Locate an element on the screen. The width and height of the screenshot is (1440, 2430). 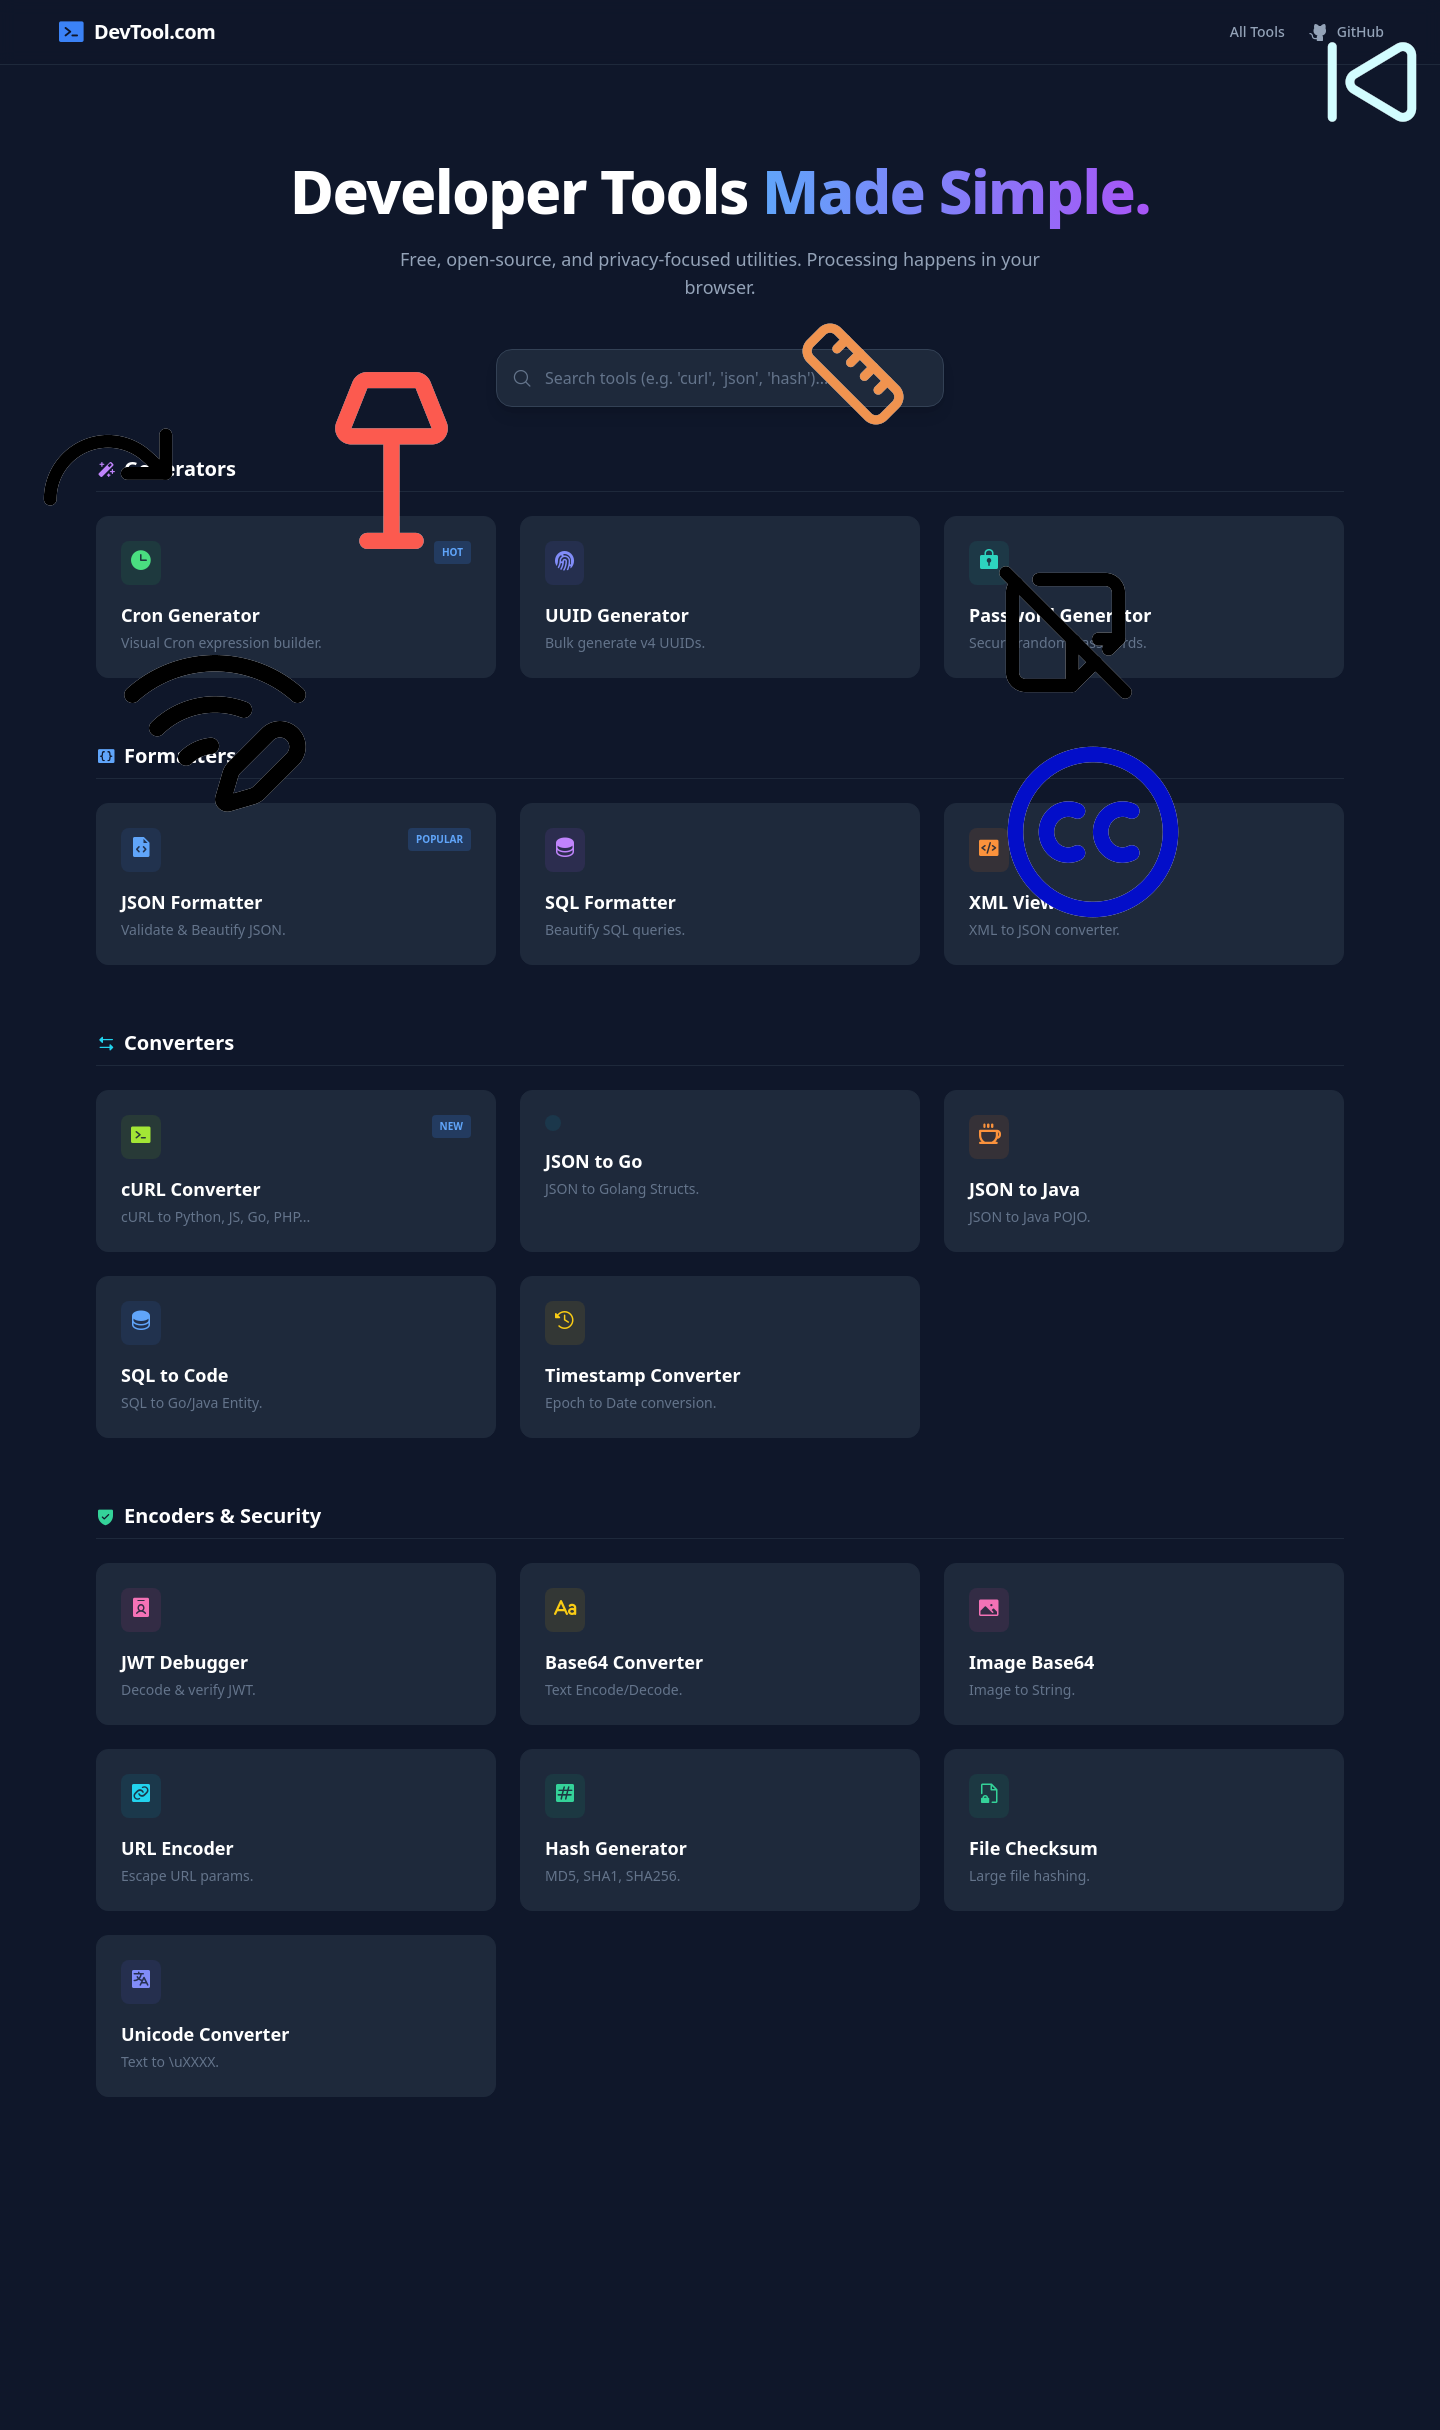
notes feature is disabled or unavailable is located at coordinates (1065, 632).